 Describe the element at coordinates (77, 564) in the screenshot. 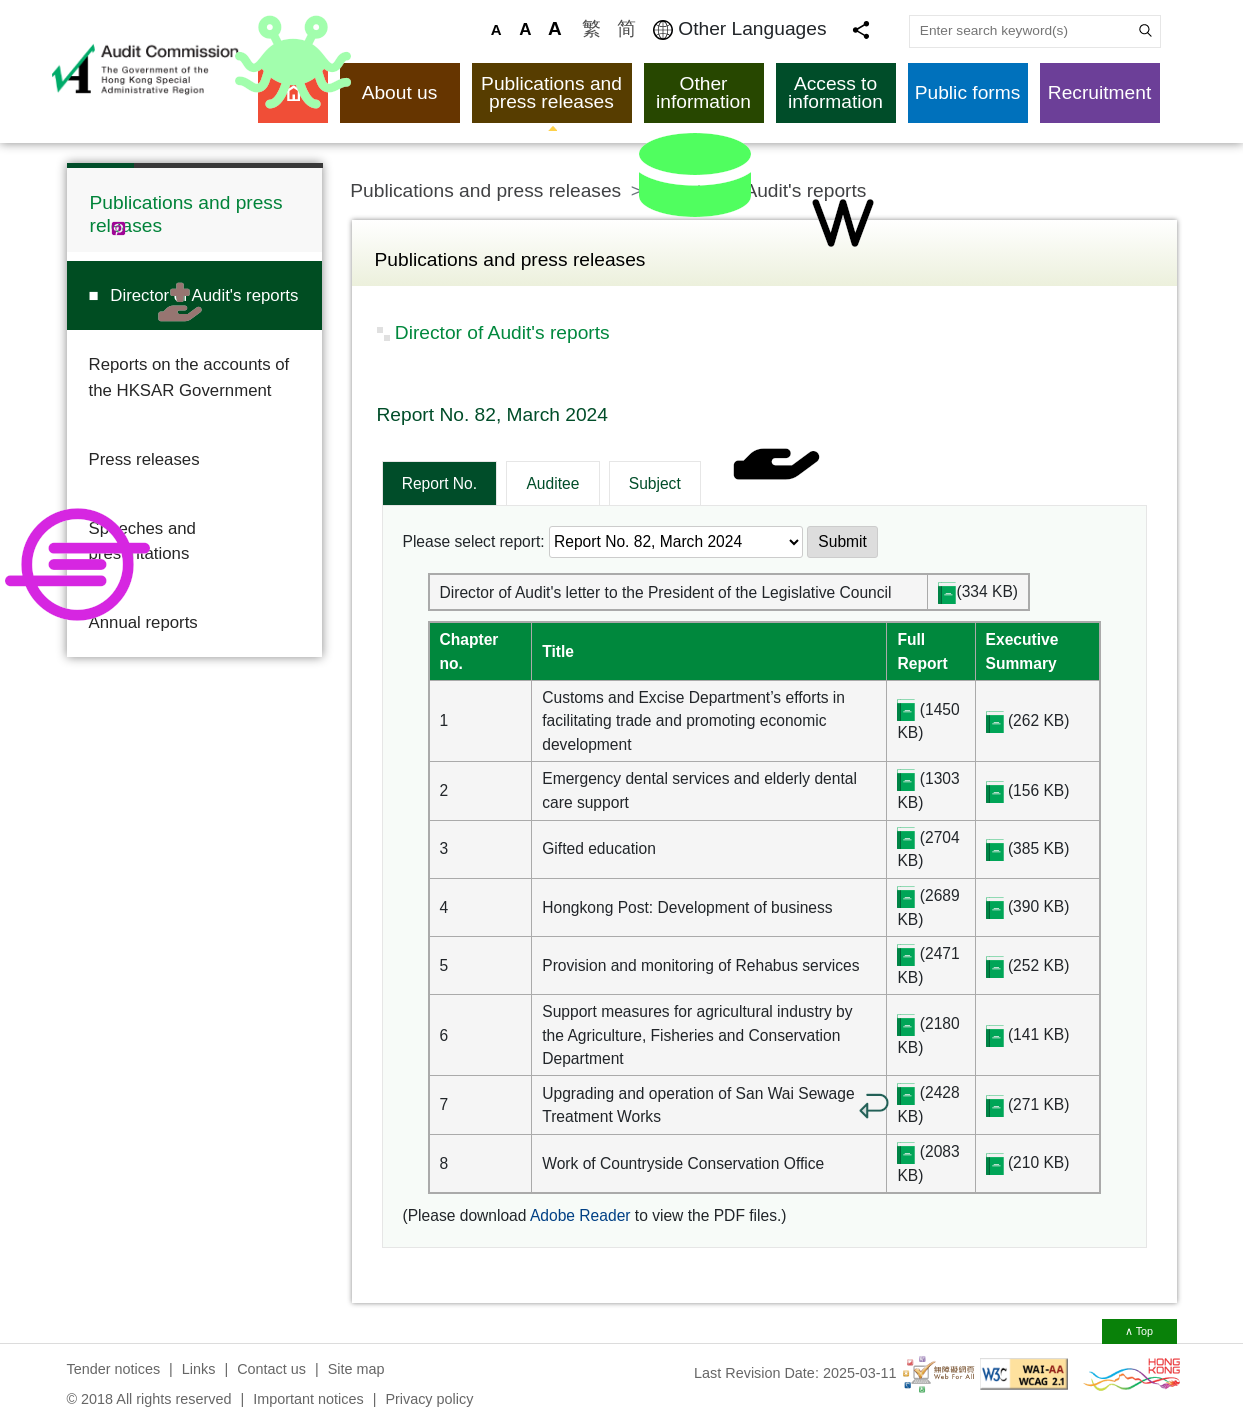

I see `ioxhost web hosting service logo` at that location.